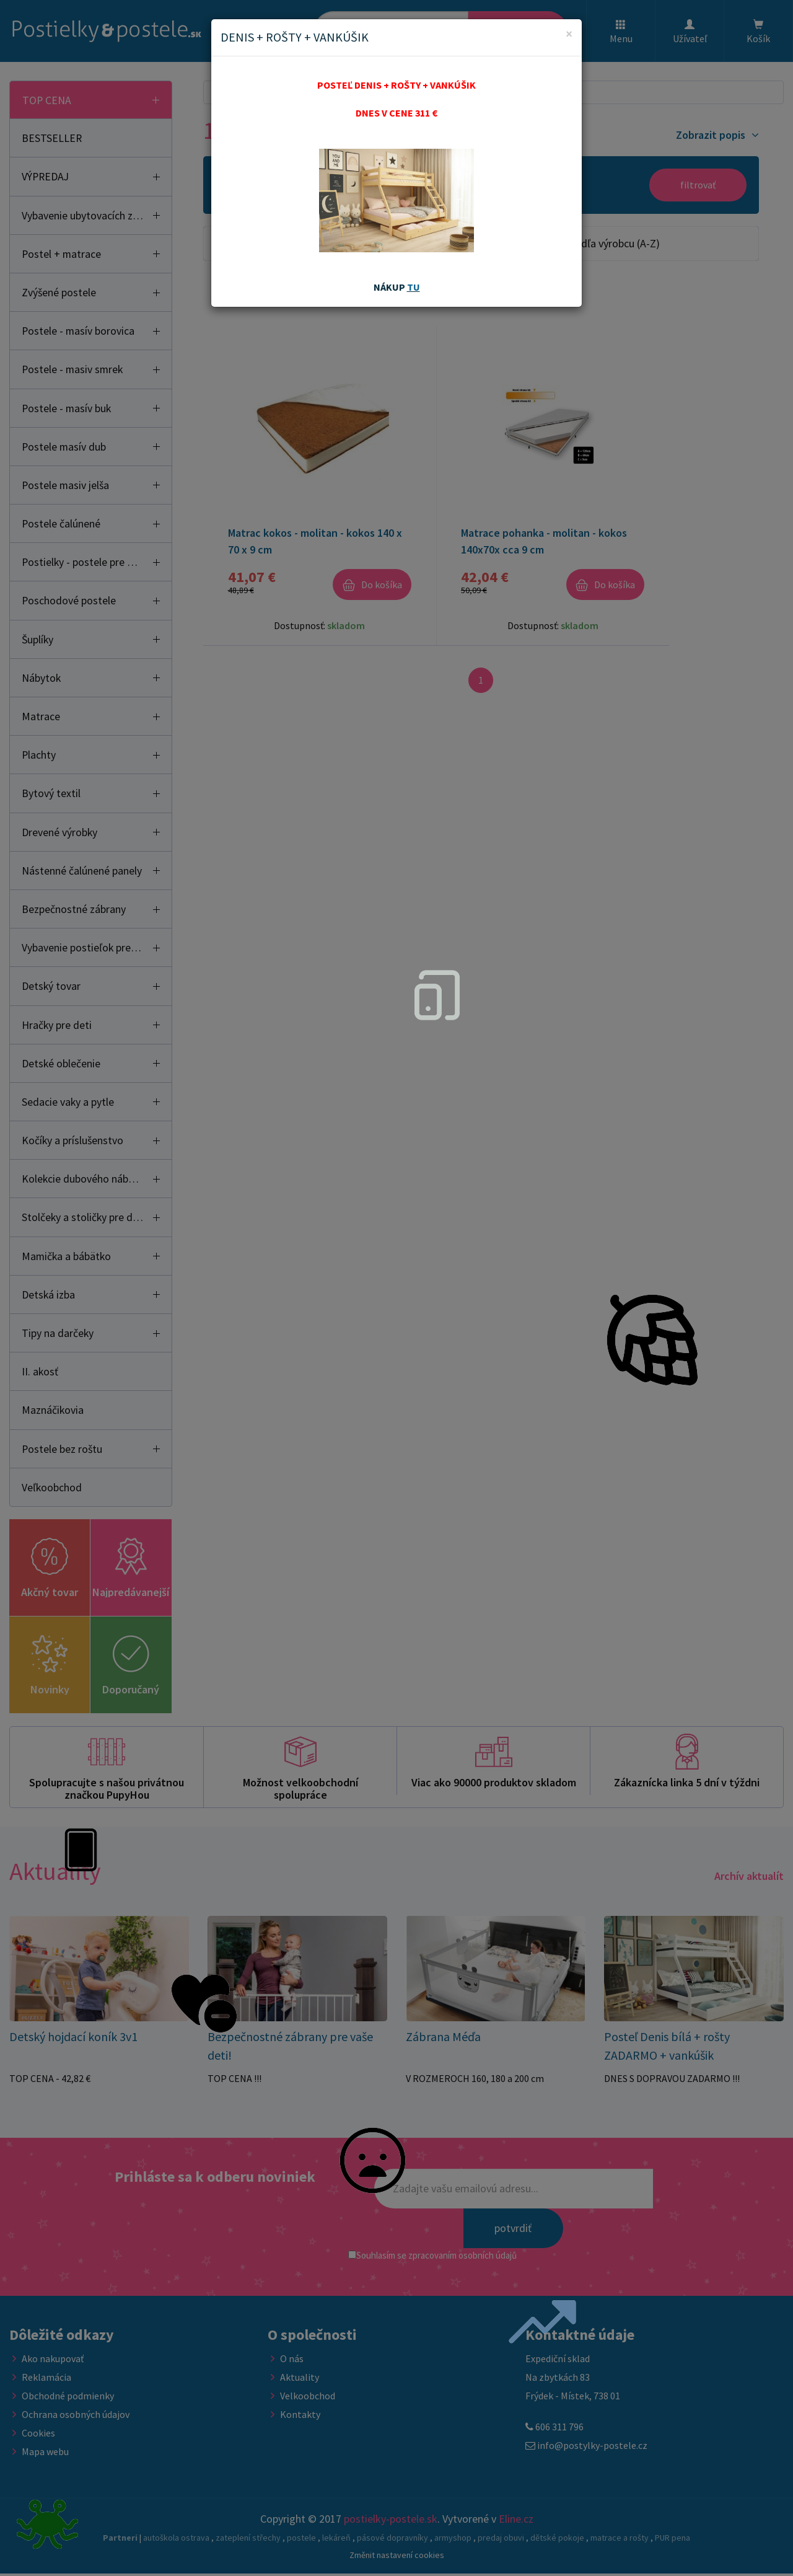  What do you see at coordinates (437, 995) in the screenshot?
I see `switch between tablet and mobile view` at bounding box center [437, 995].